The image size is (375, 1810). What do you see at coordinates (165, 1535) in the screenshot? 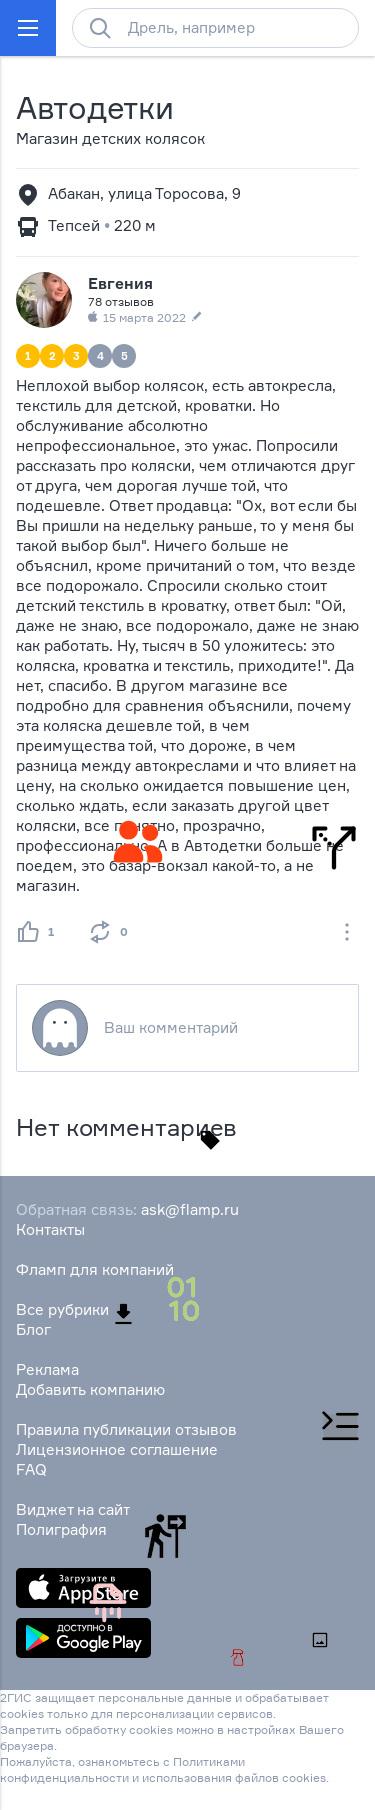
I see `follow directional signs or navigation guidance` at bounding box center [165, 1535].